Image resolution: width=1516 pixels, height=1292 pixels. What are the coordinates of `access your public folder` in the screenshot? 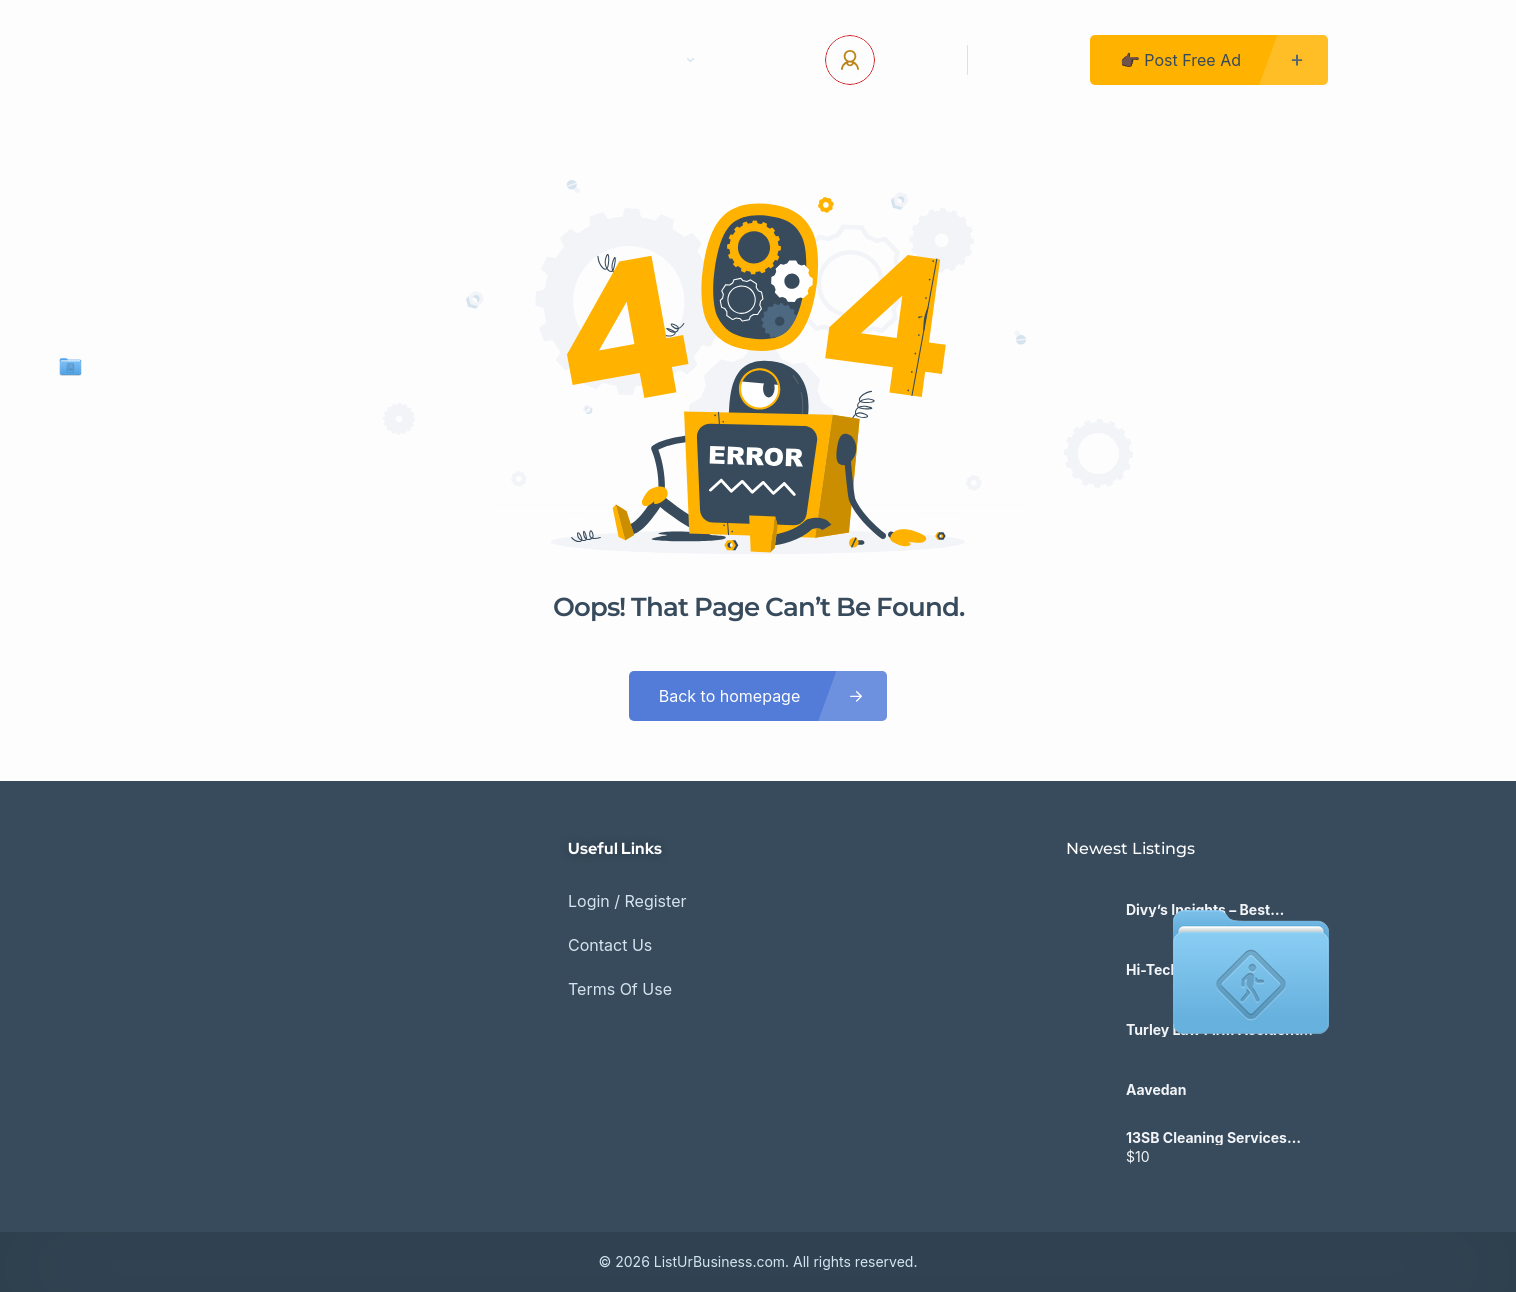 It's located at (1251, 972).